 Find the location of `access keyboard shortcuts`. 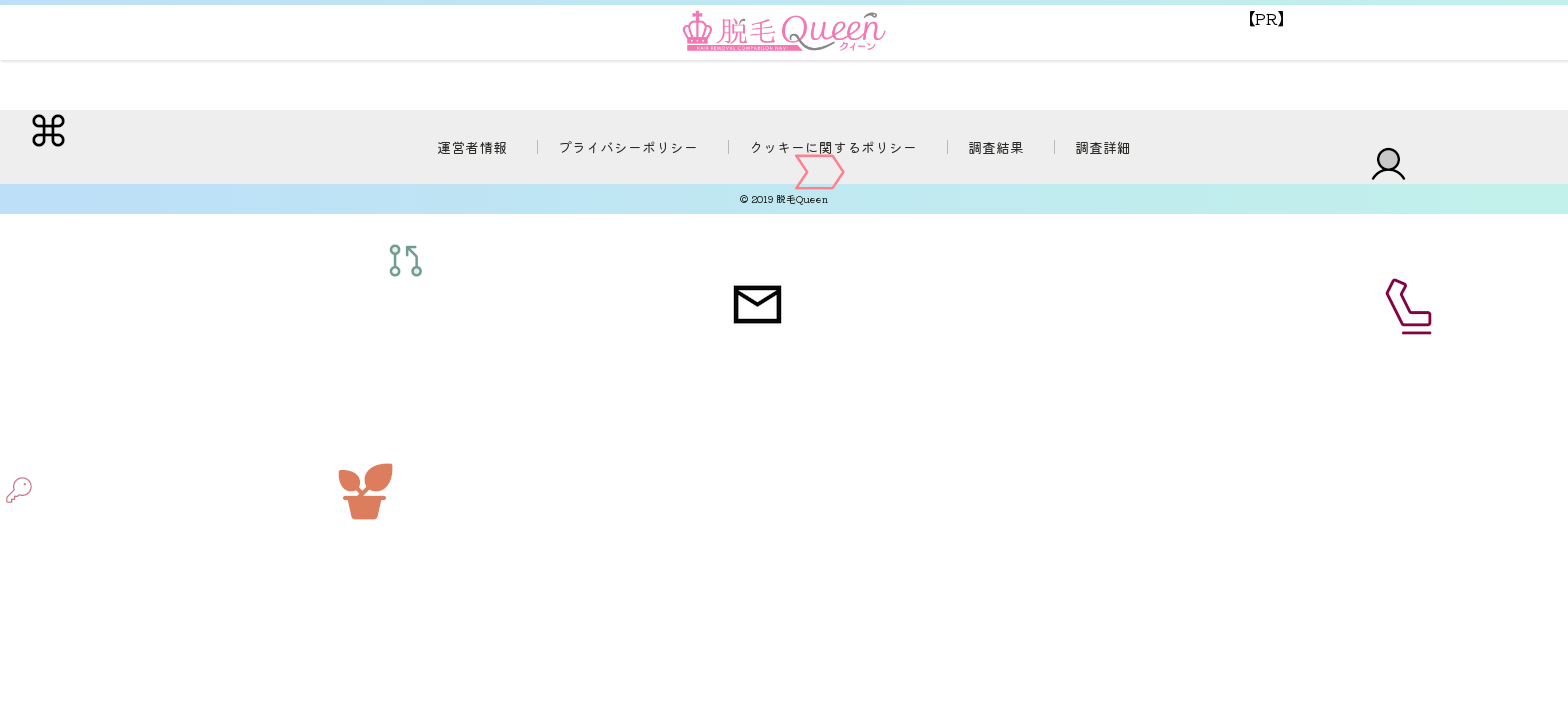

access keyboard shortcuts is located at coordinates (48, 130).